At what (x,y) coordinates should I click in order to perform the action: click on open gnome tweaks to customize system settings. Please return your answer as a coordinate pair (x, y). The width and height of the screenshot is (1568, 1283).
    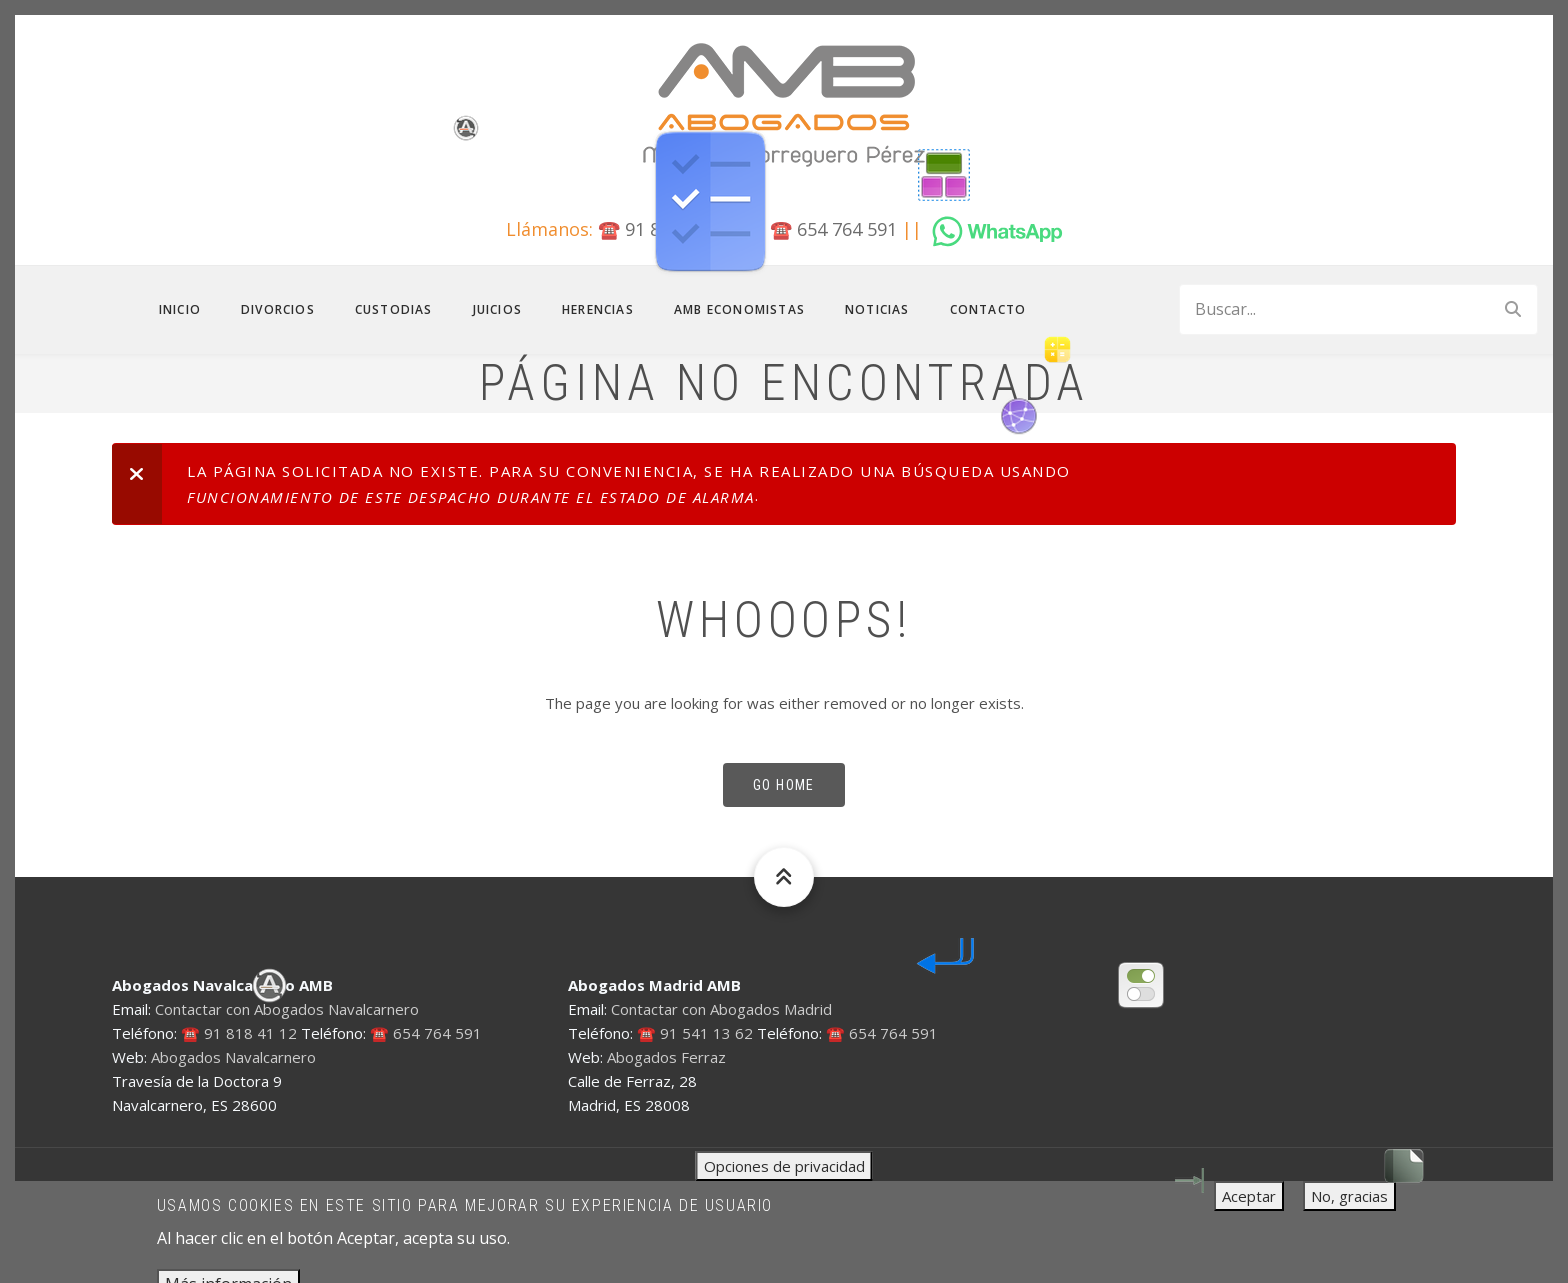
    Looking at the image, I should click on (1141, 985).